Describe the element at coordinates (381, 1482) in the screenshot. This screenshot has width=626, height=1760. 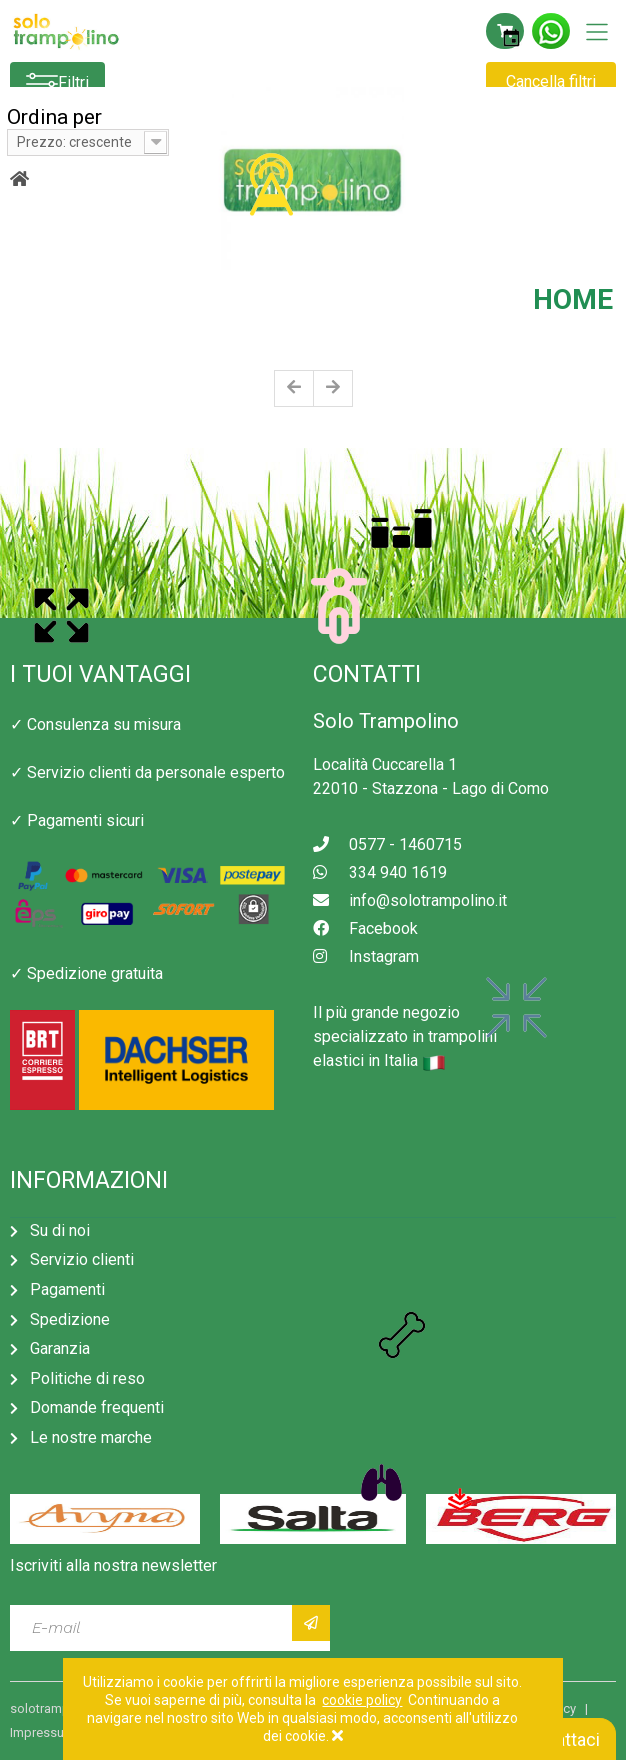
I see `access respiratory health information` at that location.